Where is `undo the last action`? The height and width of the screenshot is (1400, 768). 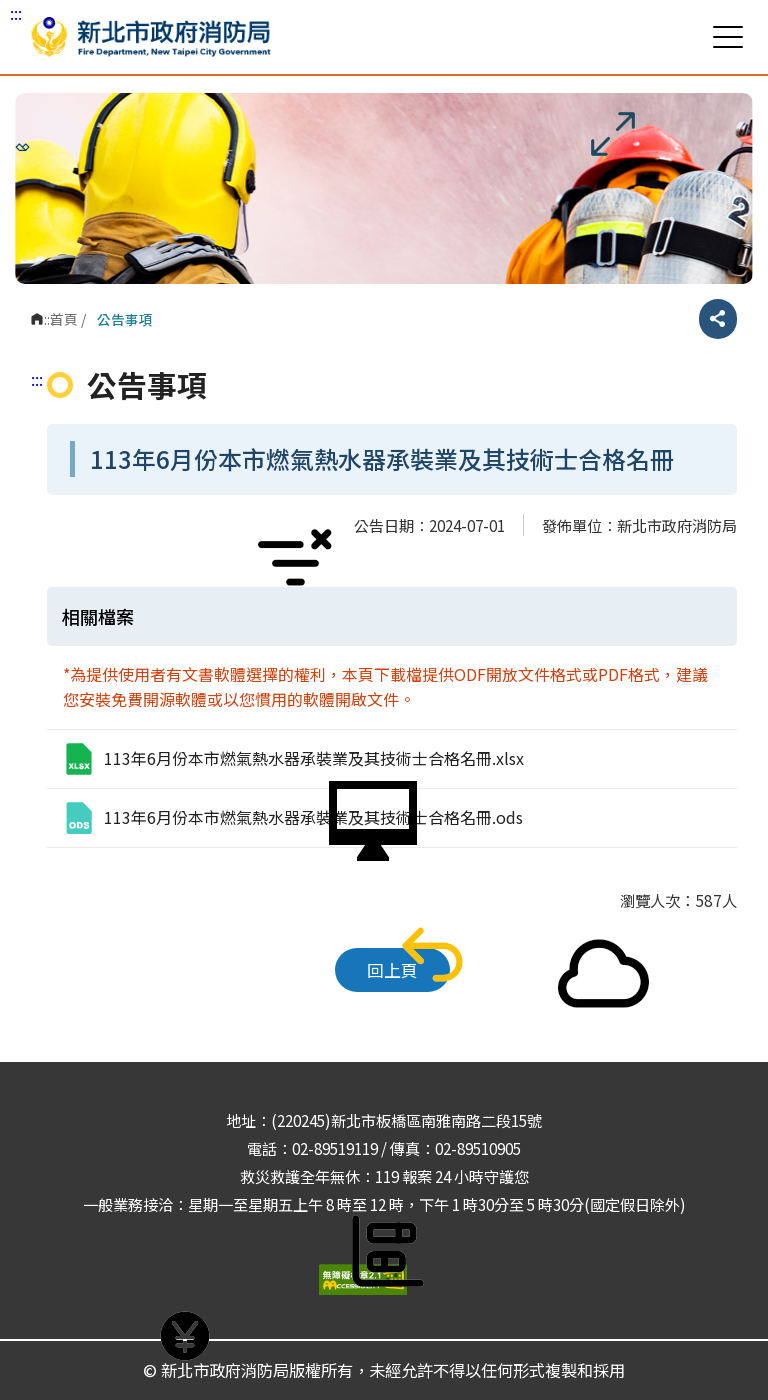 undo the last action is located at coordinates (432, 955).